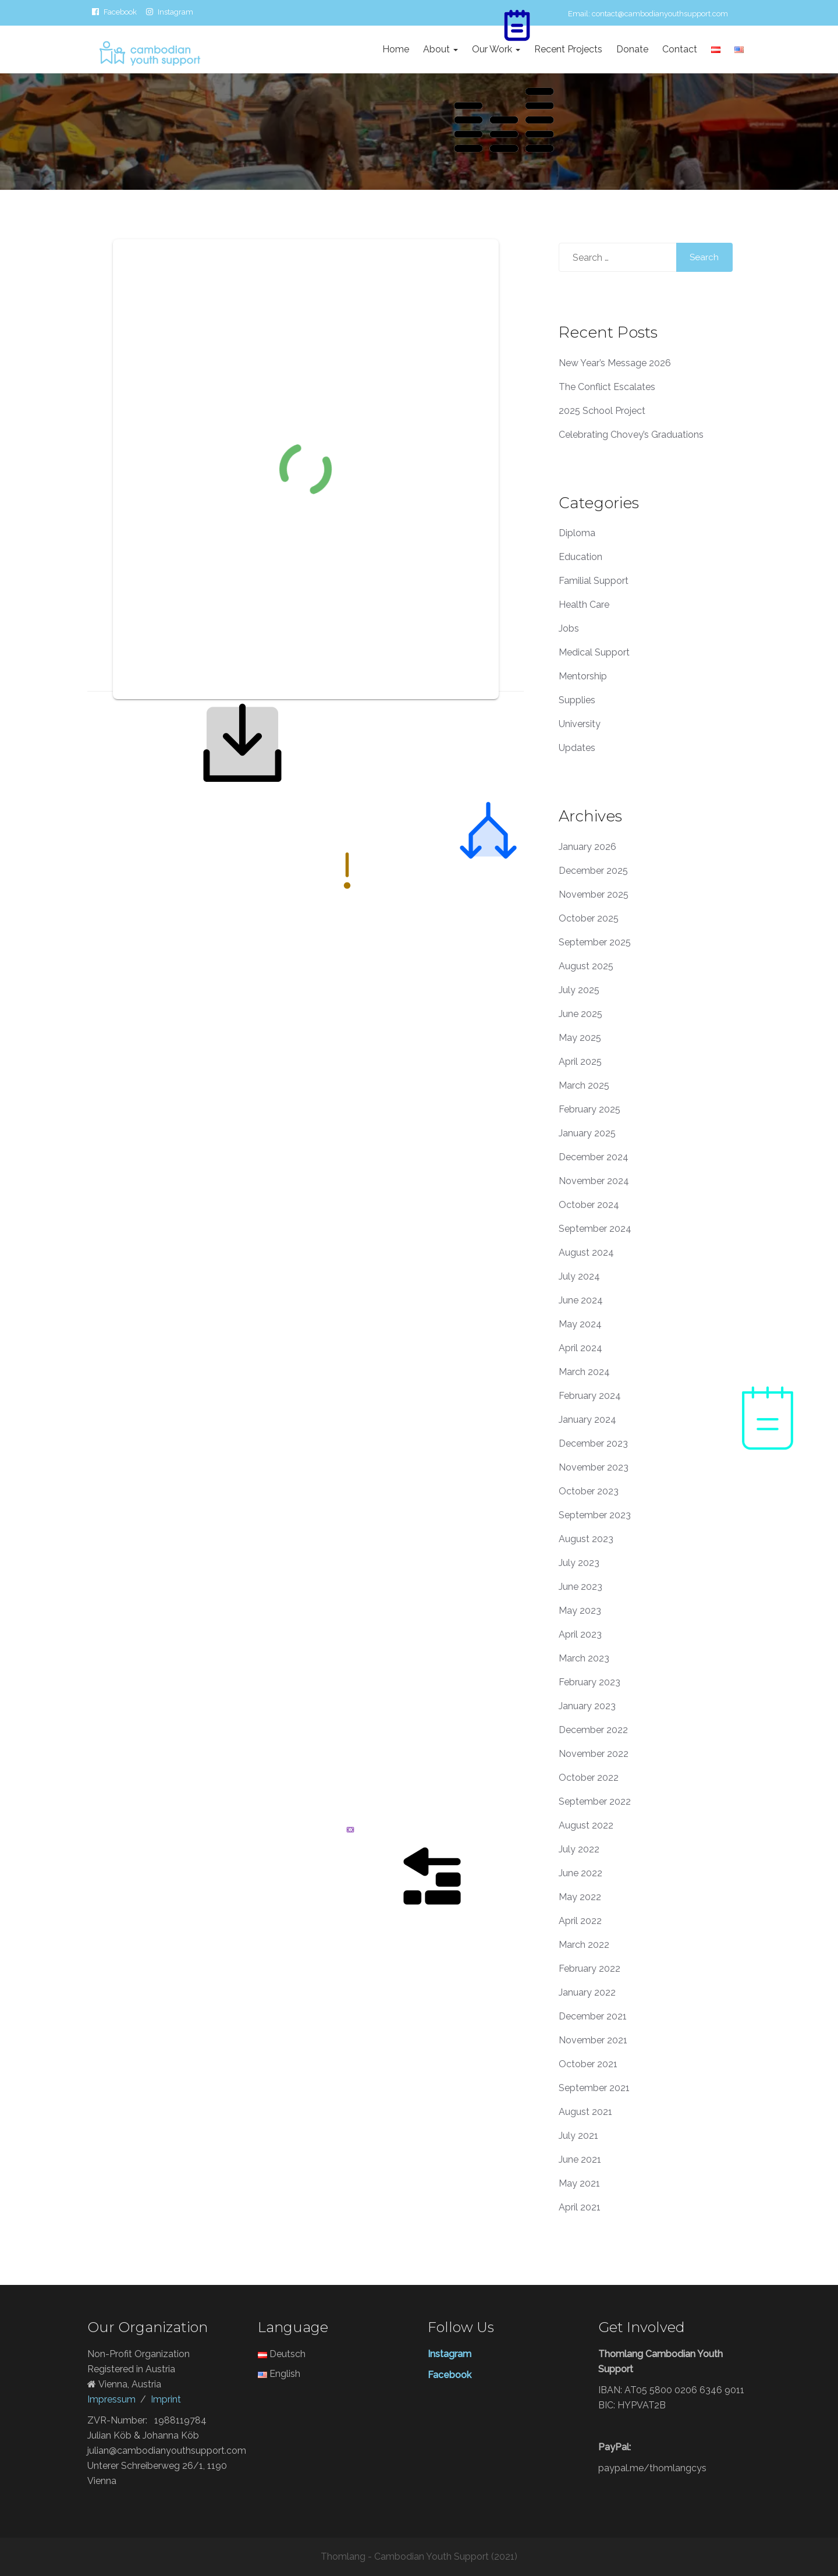 The height and width of the screenshot is (2576, 838). I want to click on view payment or billing details, so click(350, 1830).